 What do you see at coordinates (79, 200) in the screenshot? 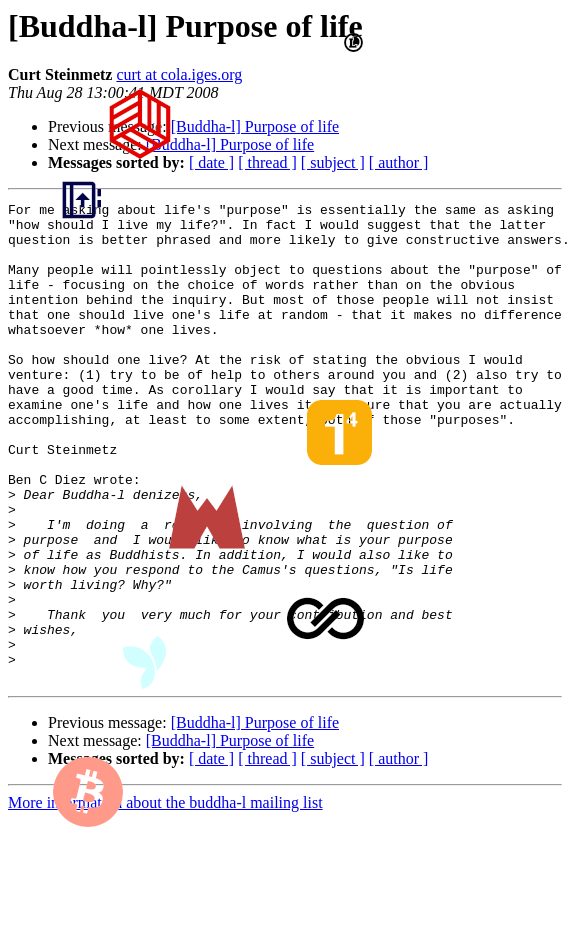
I see `upload contacts from address book` at bounding box center [79, 200].